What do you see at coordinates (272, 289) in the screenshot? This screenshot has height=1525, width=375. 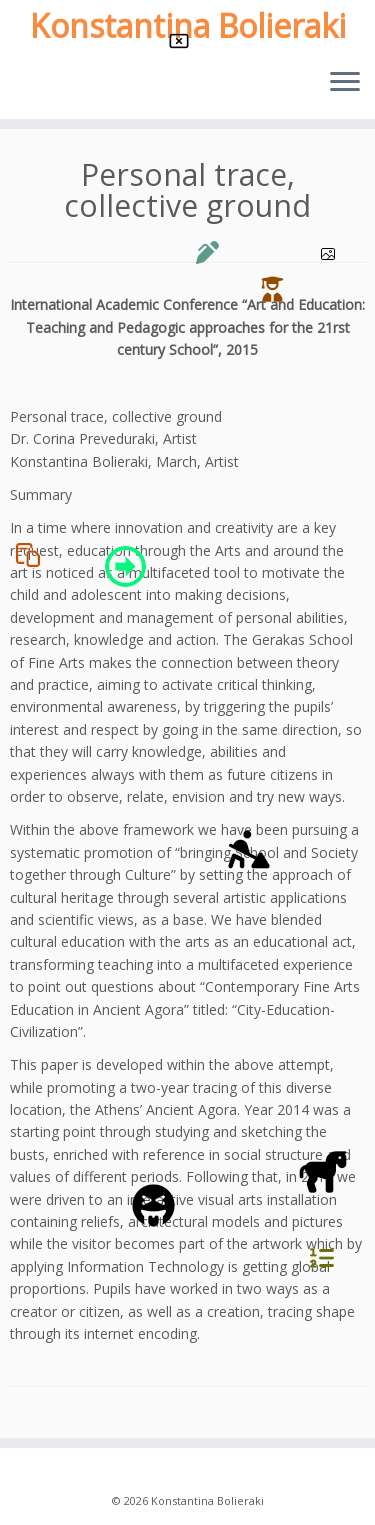 I see `view student or graduate profile` at bounding box center [272, 289].